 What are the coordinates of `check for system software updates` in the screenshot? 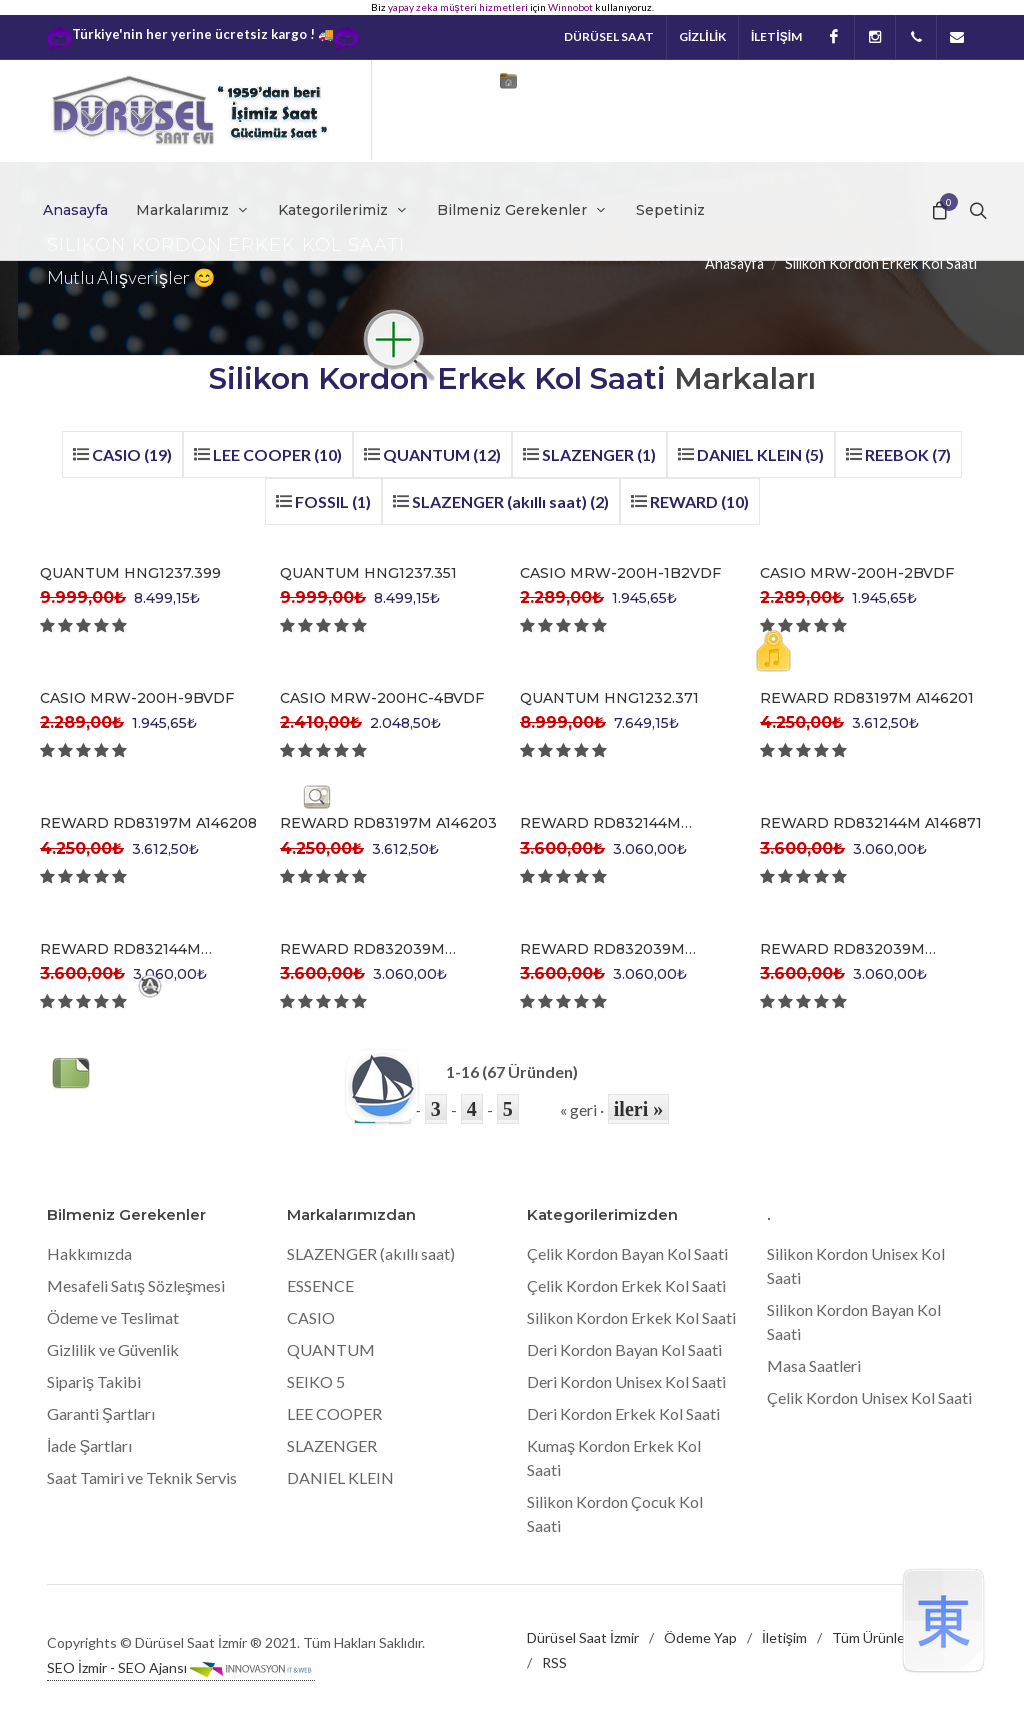 It's located at (150, 986).